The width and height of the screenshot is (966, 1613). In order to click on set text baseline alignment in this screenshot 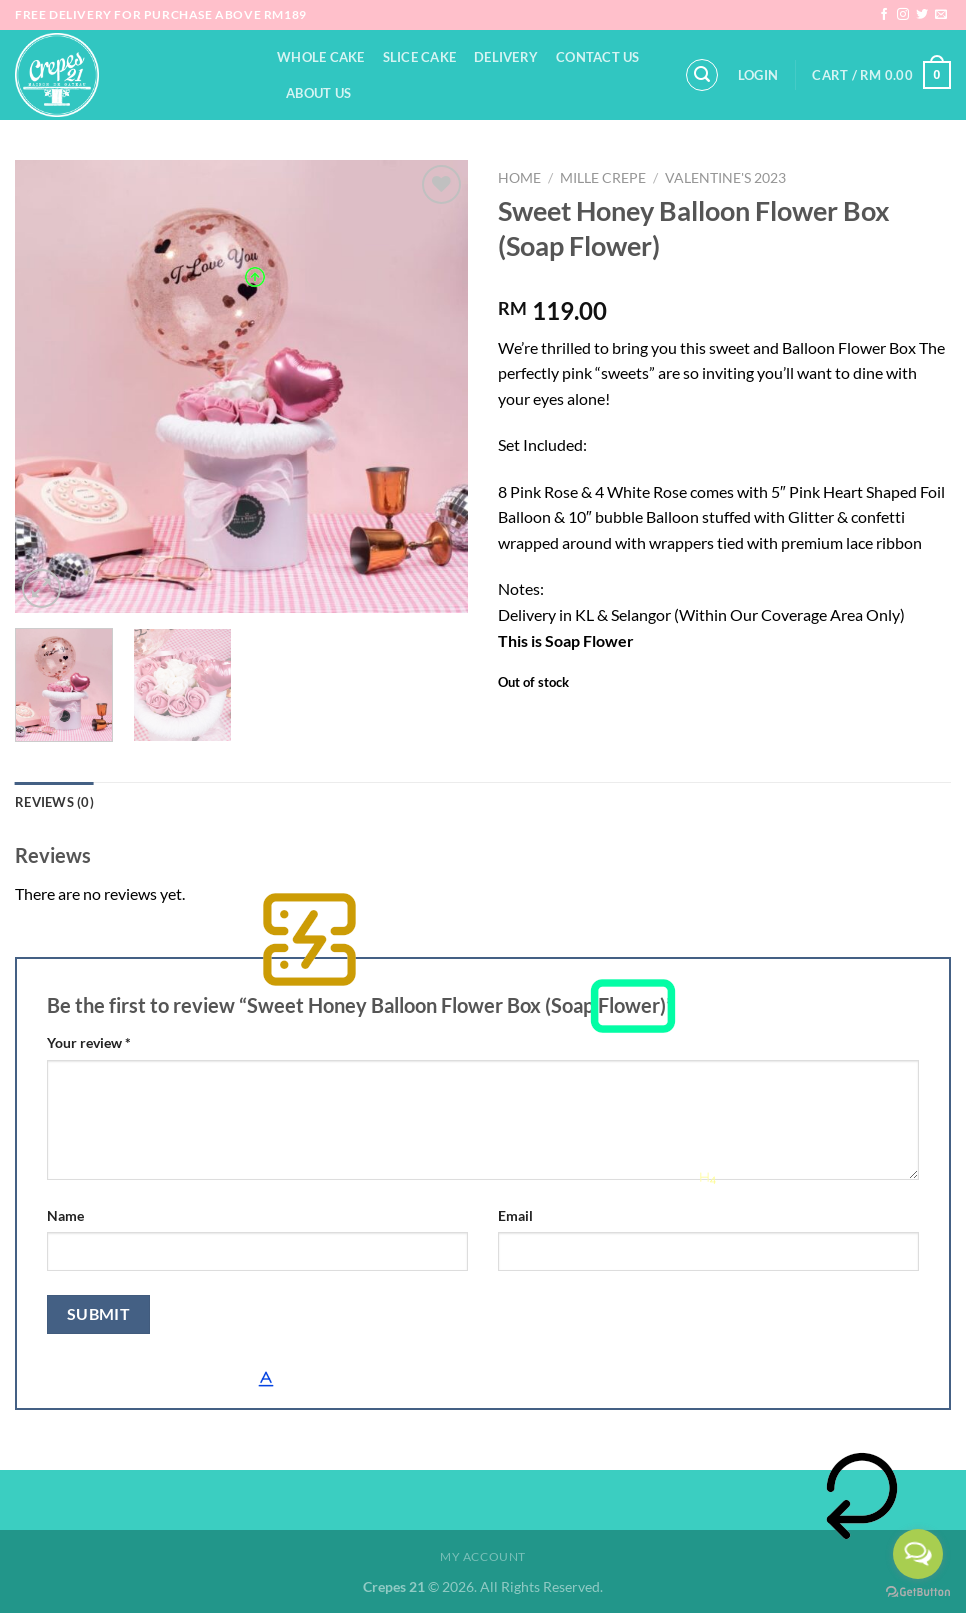, I will do `click(266, 1379)`.